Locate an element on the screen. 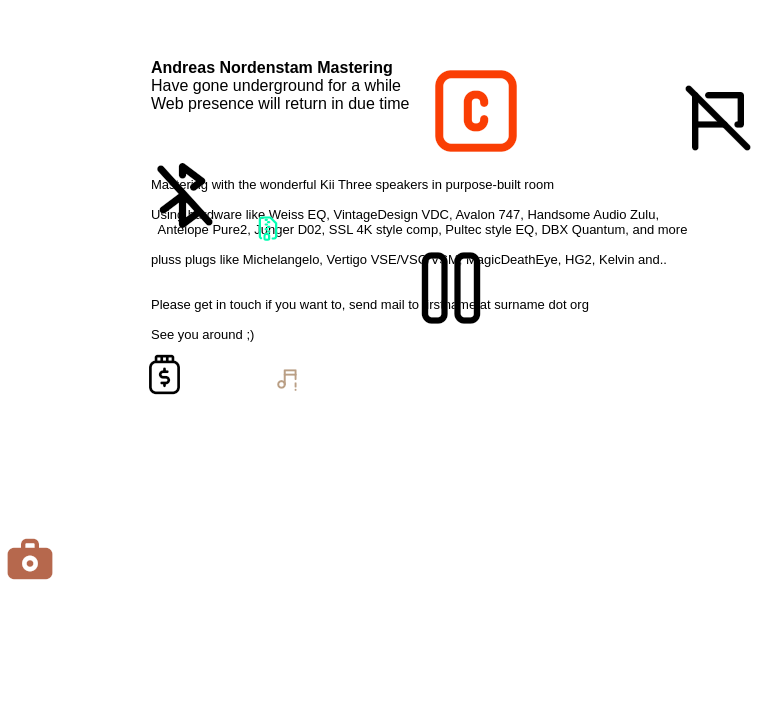 The image size is (768, 720). compressed or zipped file is located at coordinates (268, 228).